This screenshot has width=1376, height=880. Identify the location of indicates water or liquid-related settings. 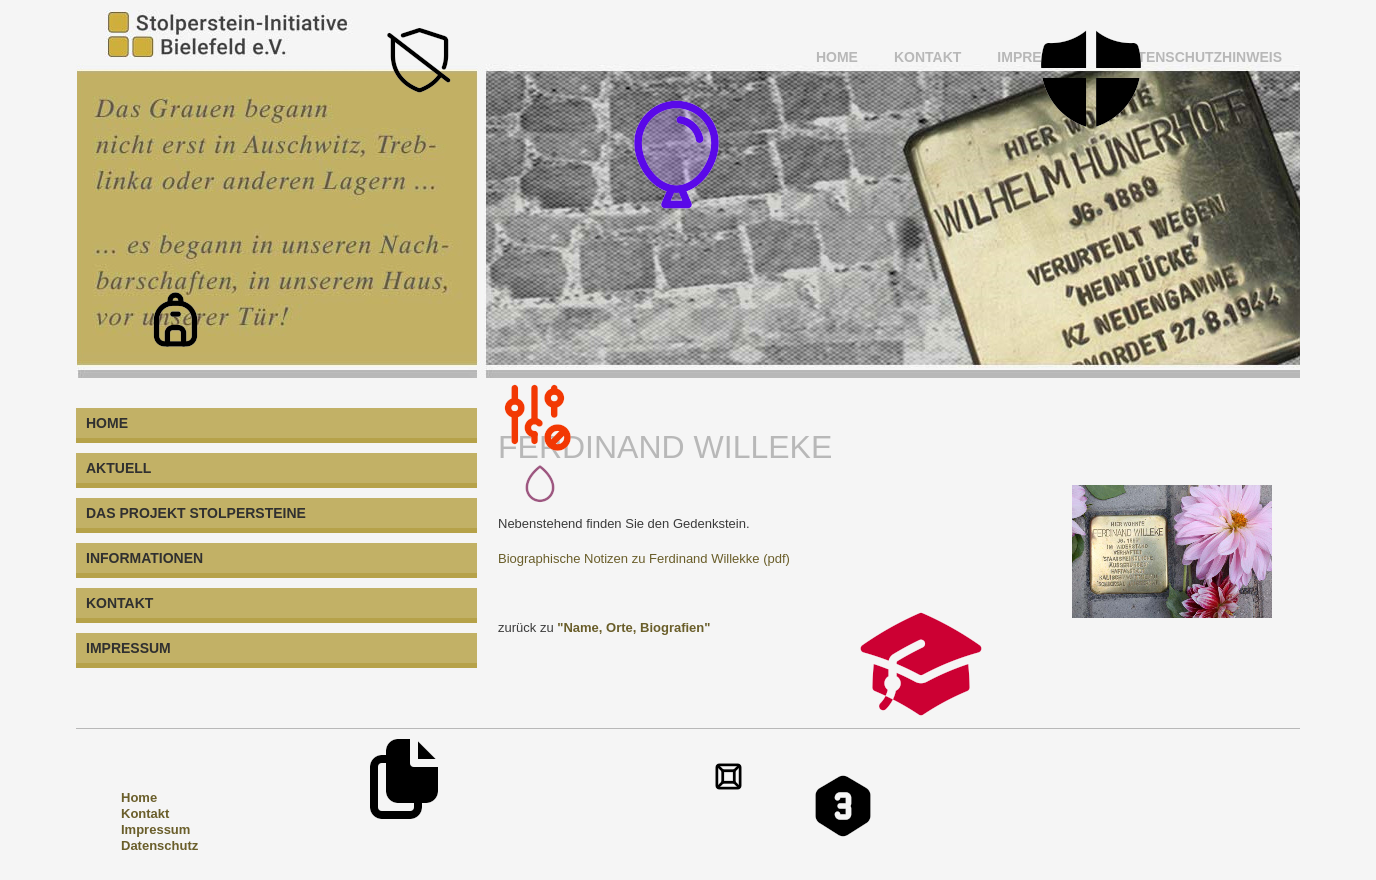
(540, 485).